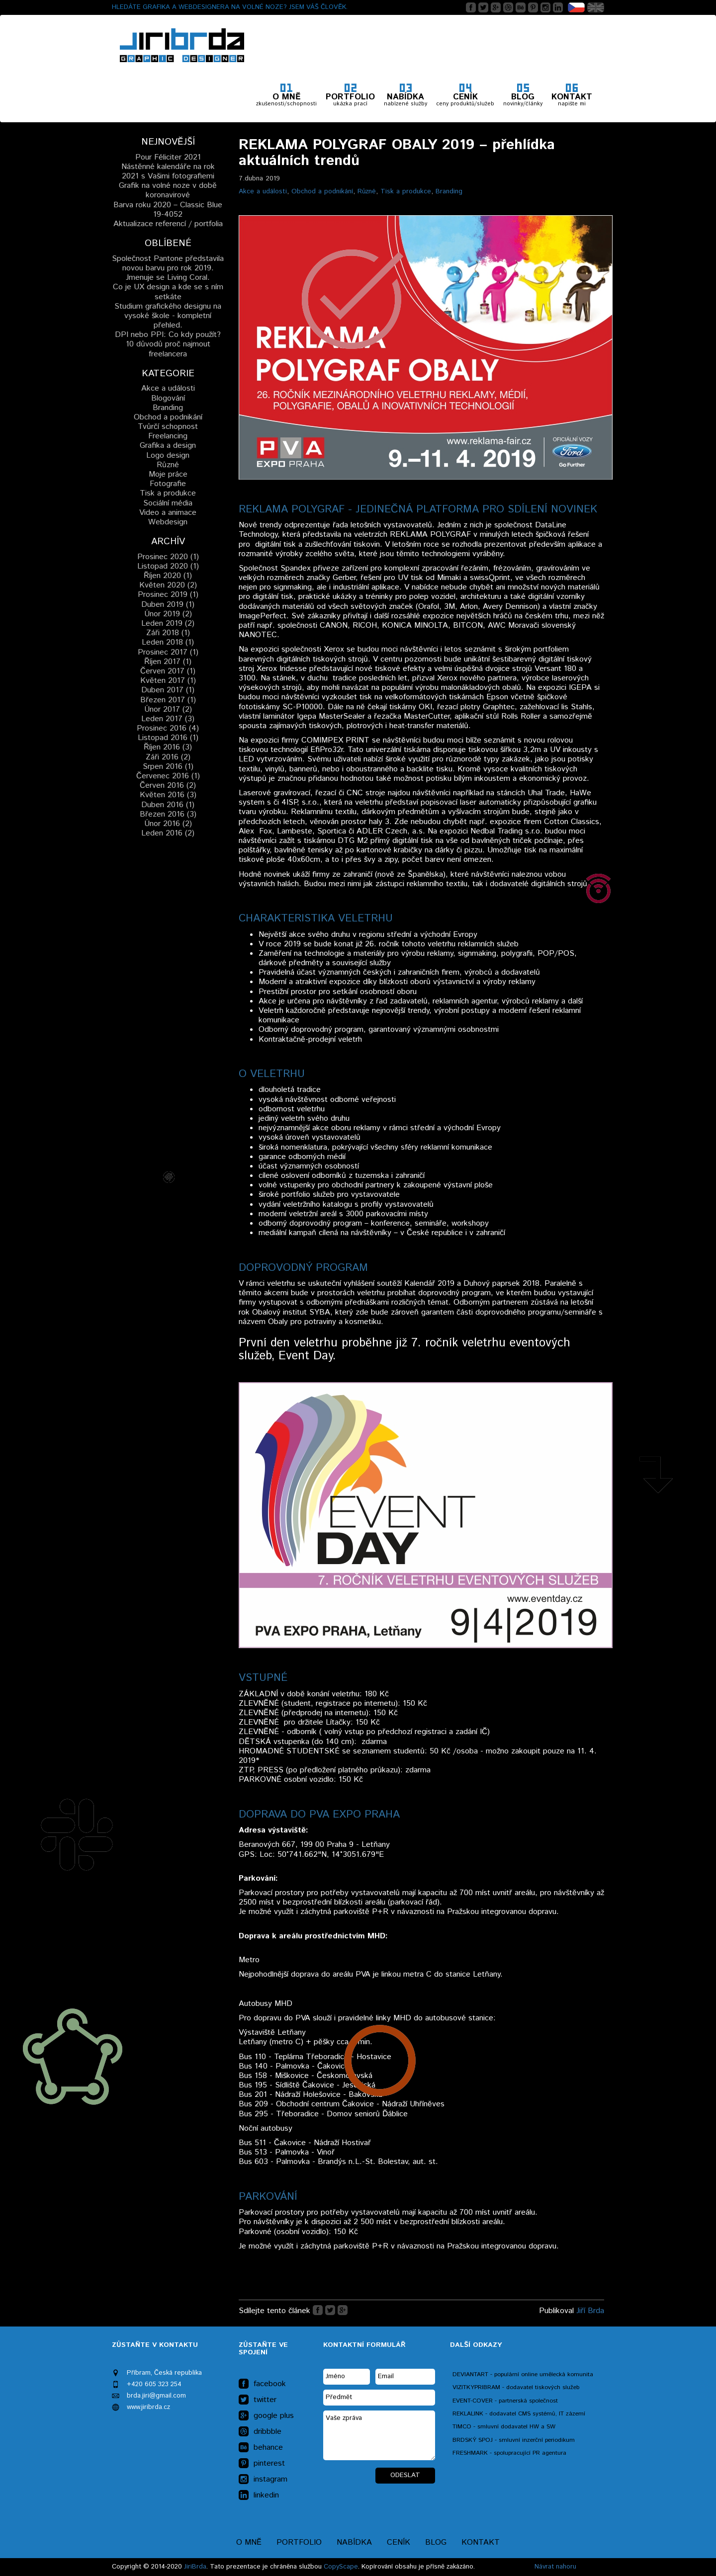 This screenshot has height=2576, width=716. Describe the element at coordinates (353, 299) in the screenshot. I see `cachet status page logo` at that location.